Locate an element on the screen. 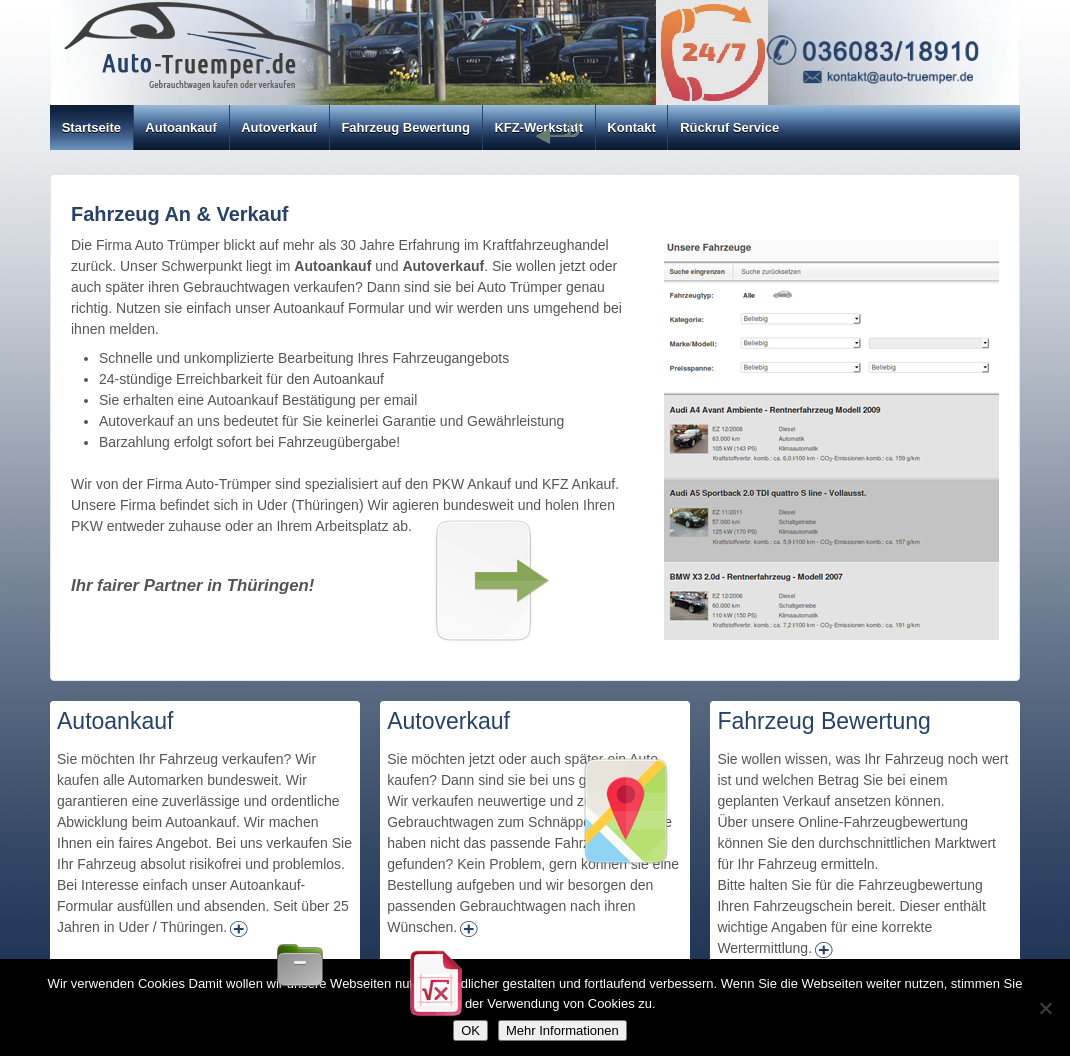 The image size is (1070, 1056). a geo+json geographic data file is located at coordinates (626, 811).